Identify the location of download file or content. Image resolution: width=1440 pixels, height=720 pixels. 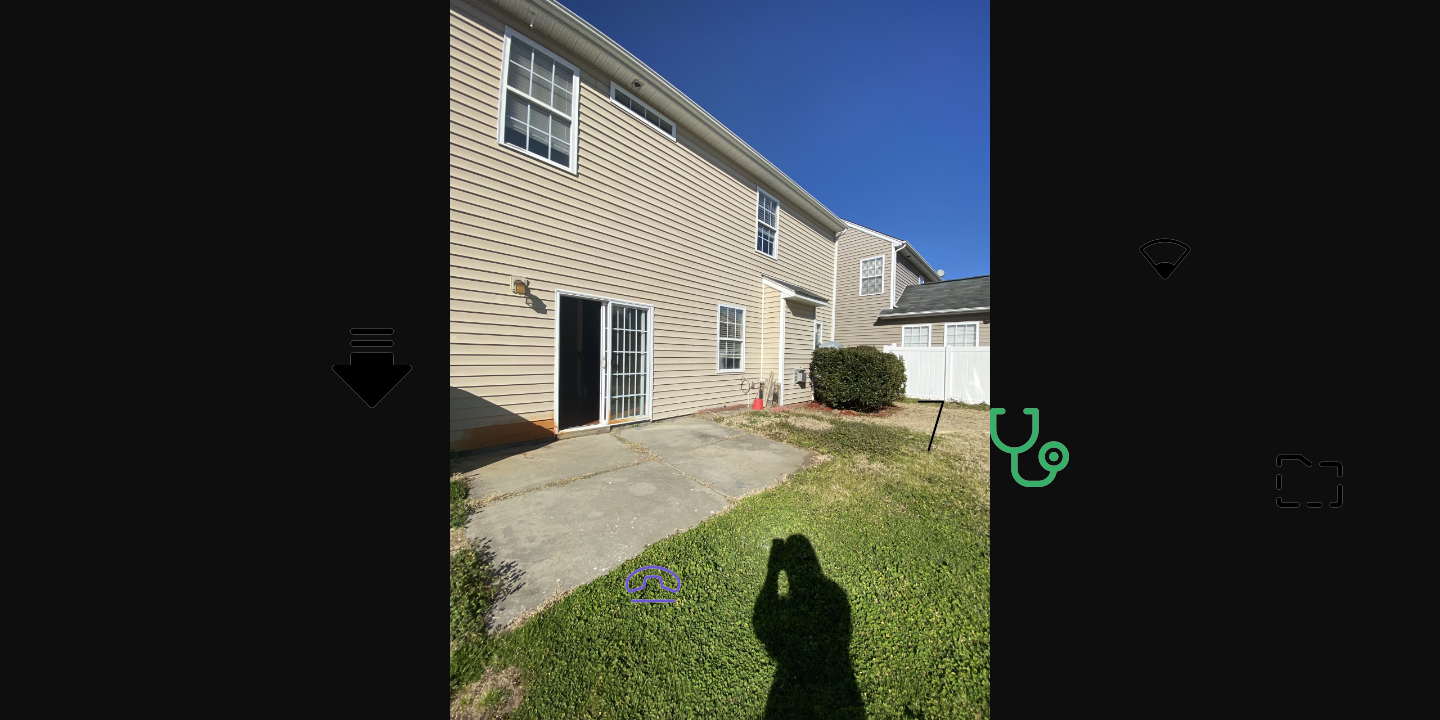
(372, 365).